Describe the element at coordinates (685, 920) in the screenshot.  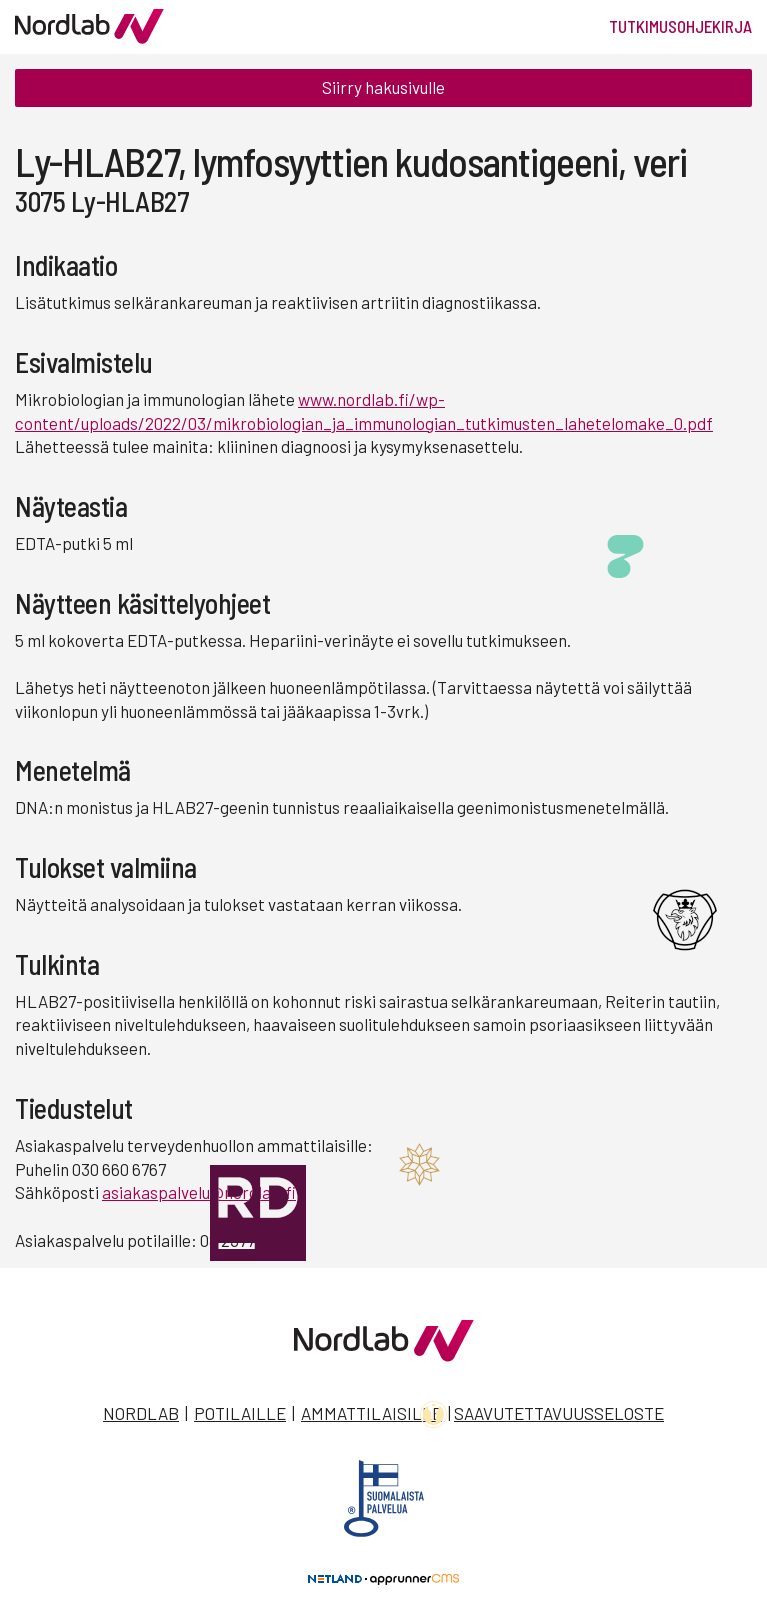
I see `scania brand logo` at that location.